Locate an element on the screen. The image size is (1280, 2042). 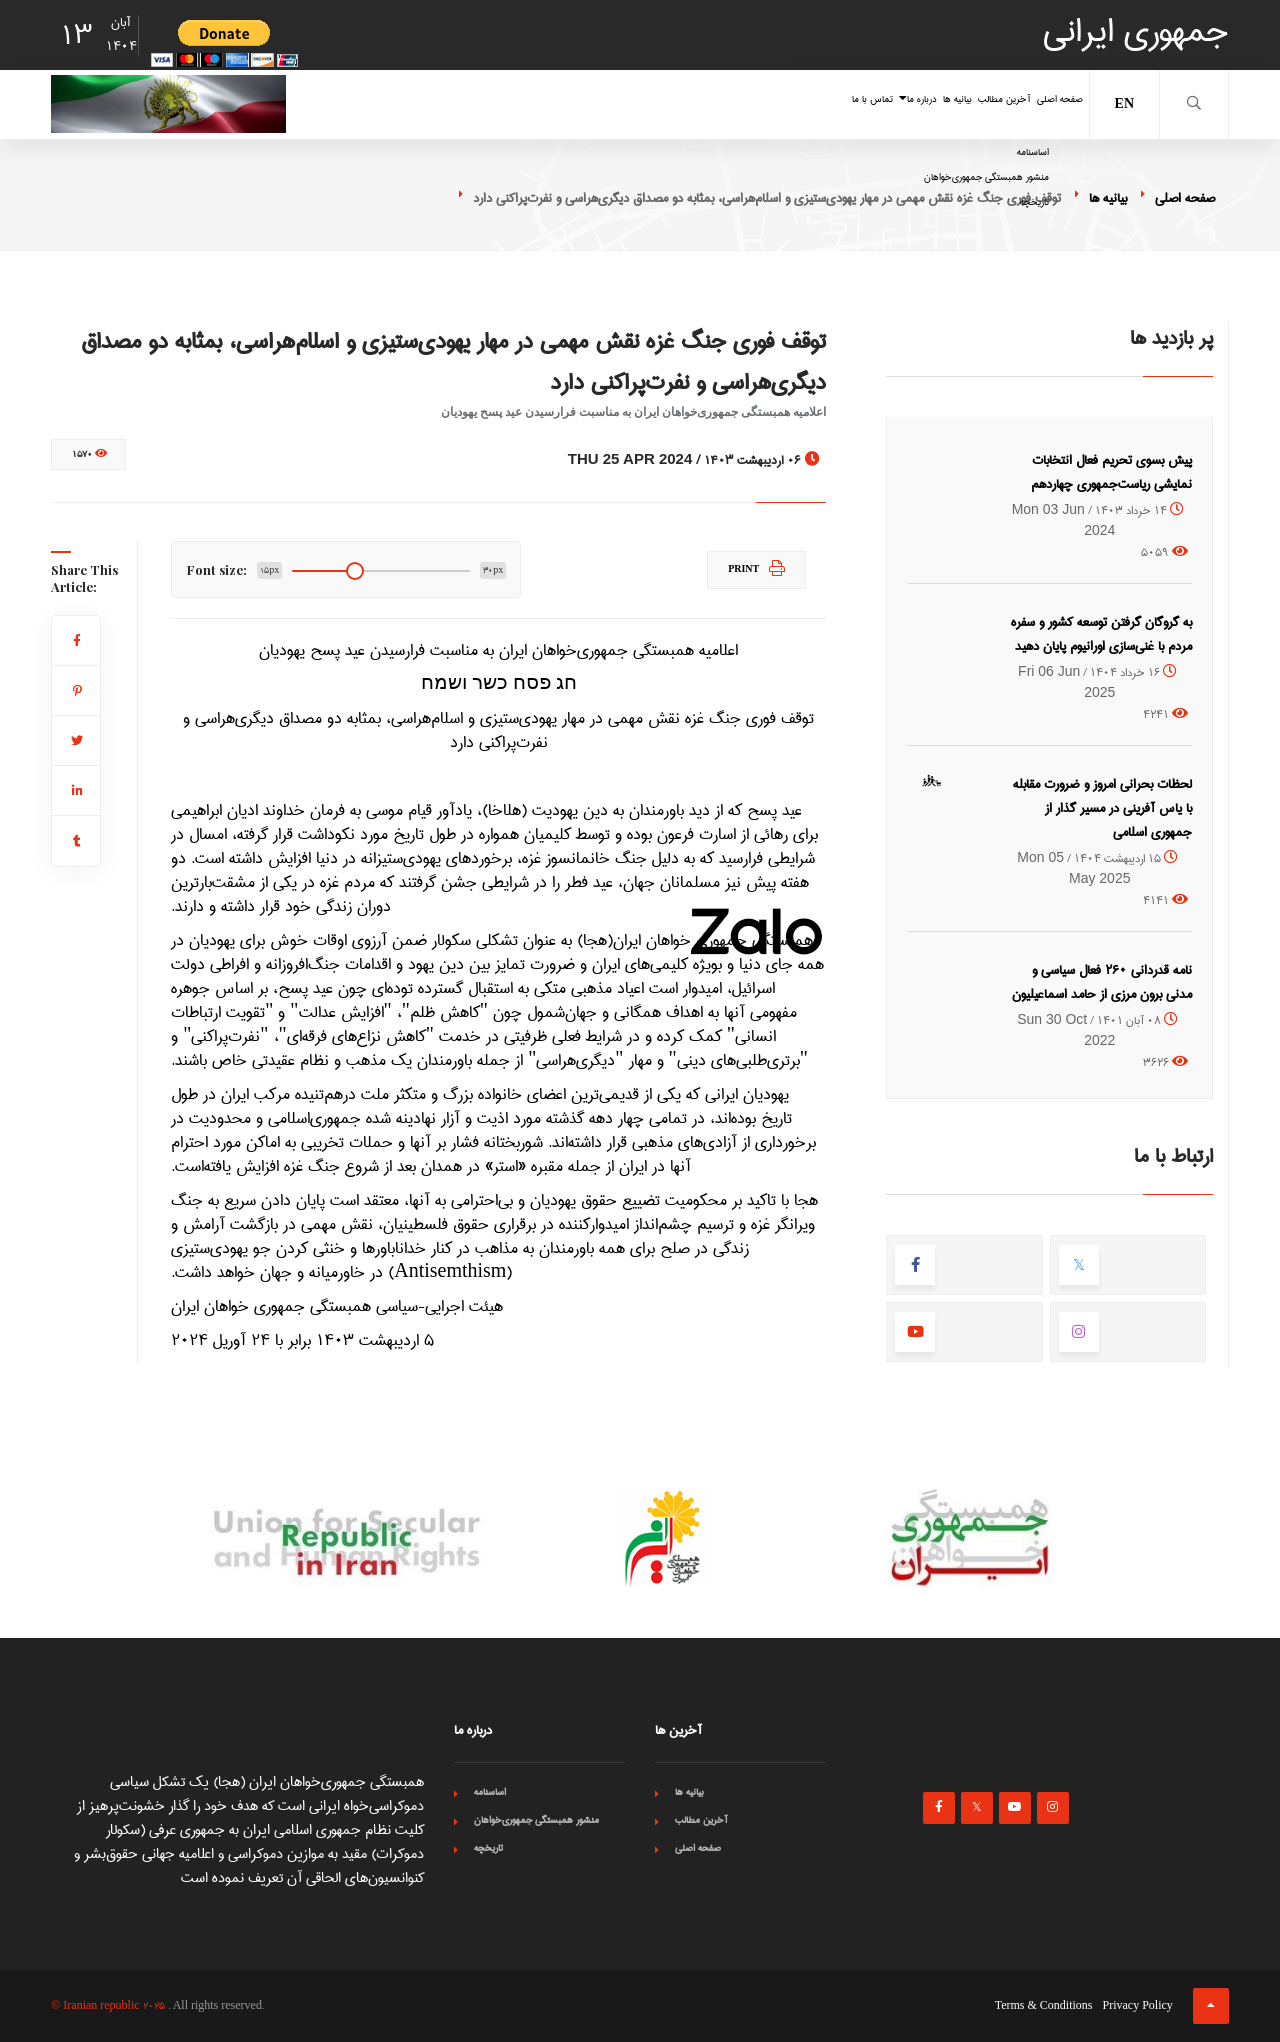
open Zalo messaging app is located at coordinates (756, 931).